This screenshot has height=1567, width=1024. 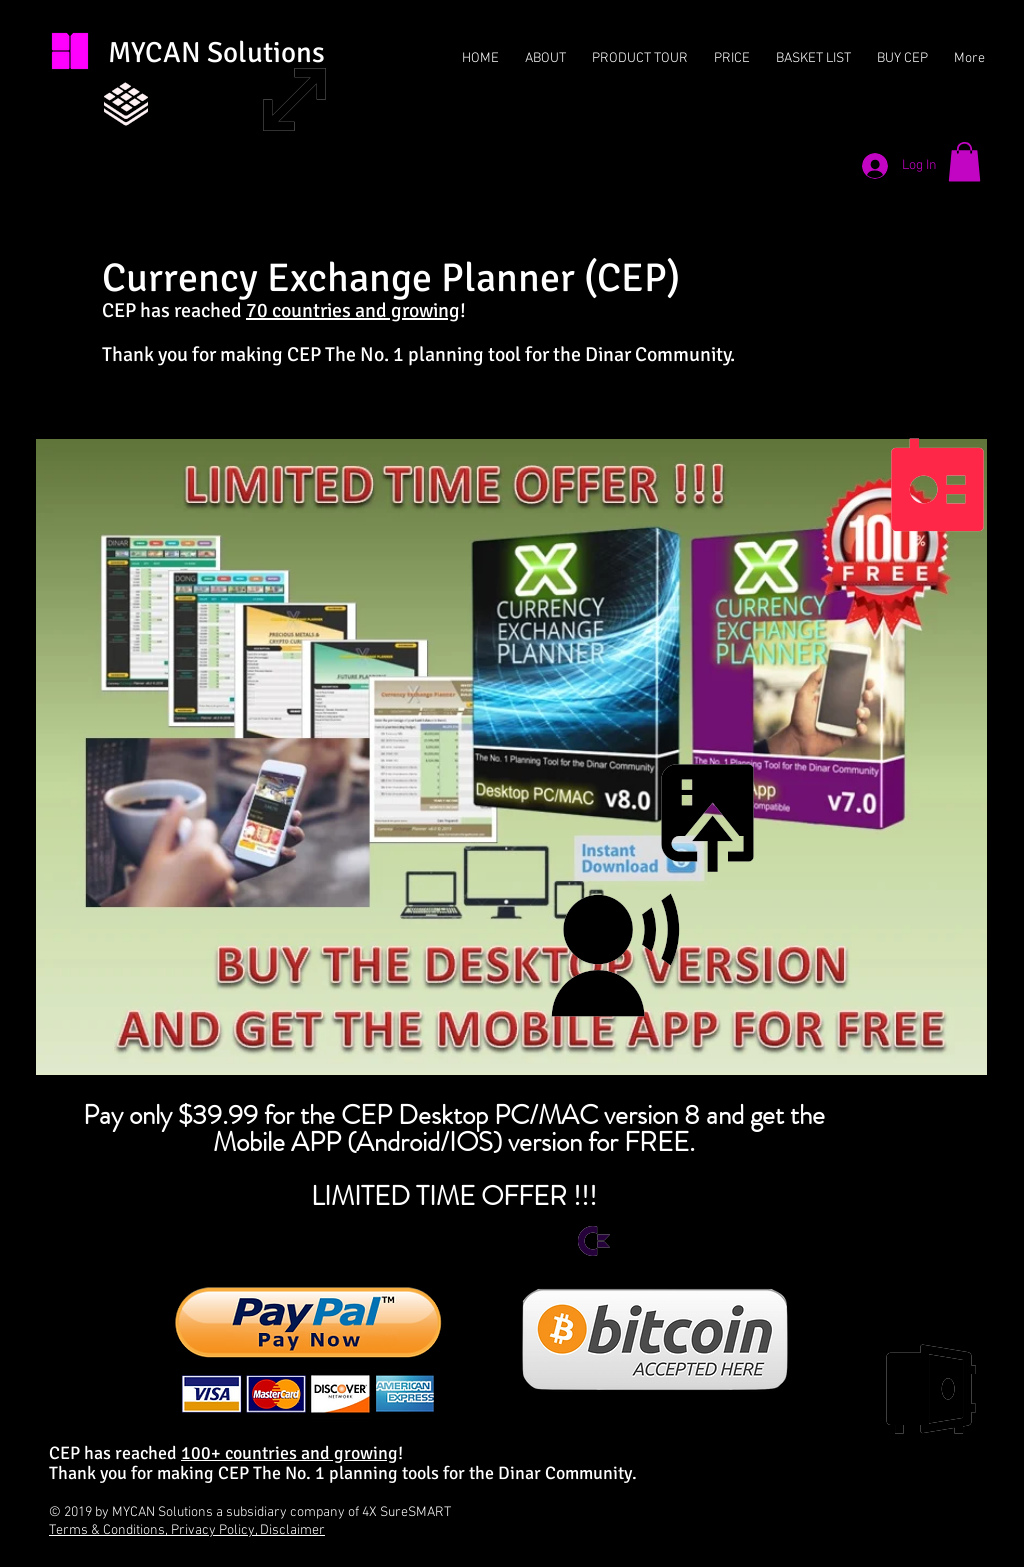 I want to click on access radio or audio streaming, so click(x=937, y=489).